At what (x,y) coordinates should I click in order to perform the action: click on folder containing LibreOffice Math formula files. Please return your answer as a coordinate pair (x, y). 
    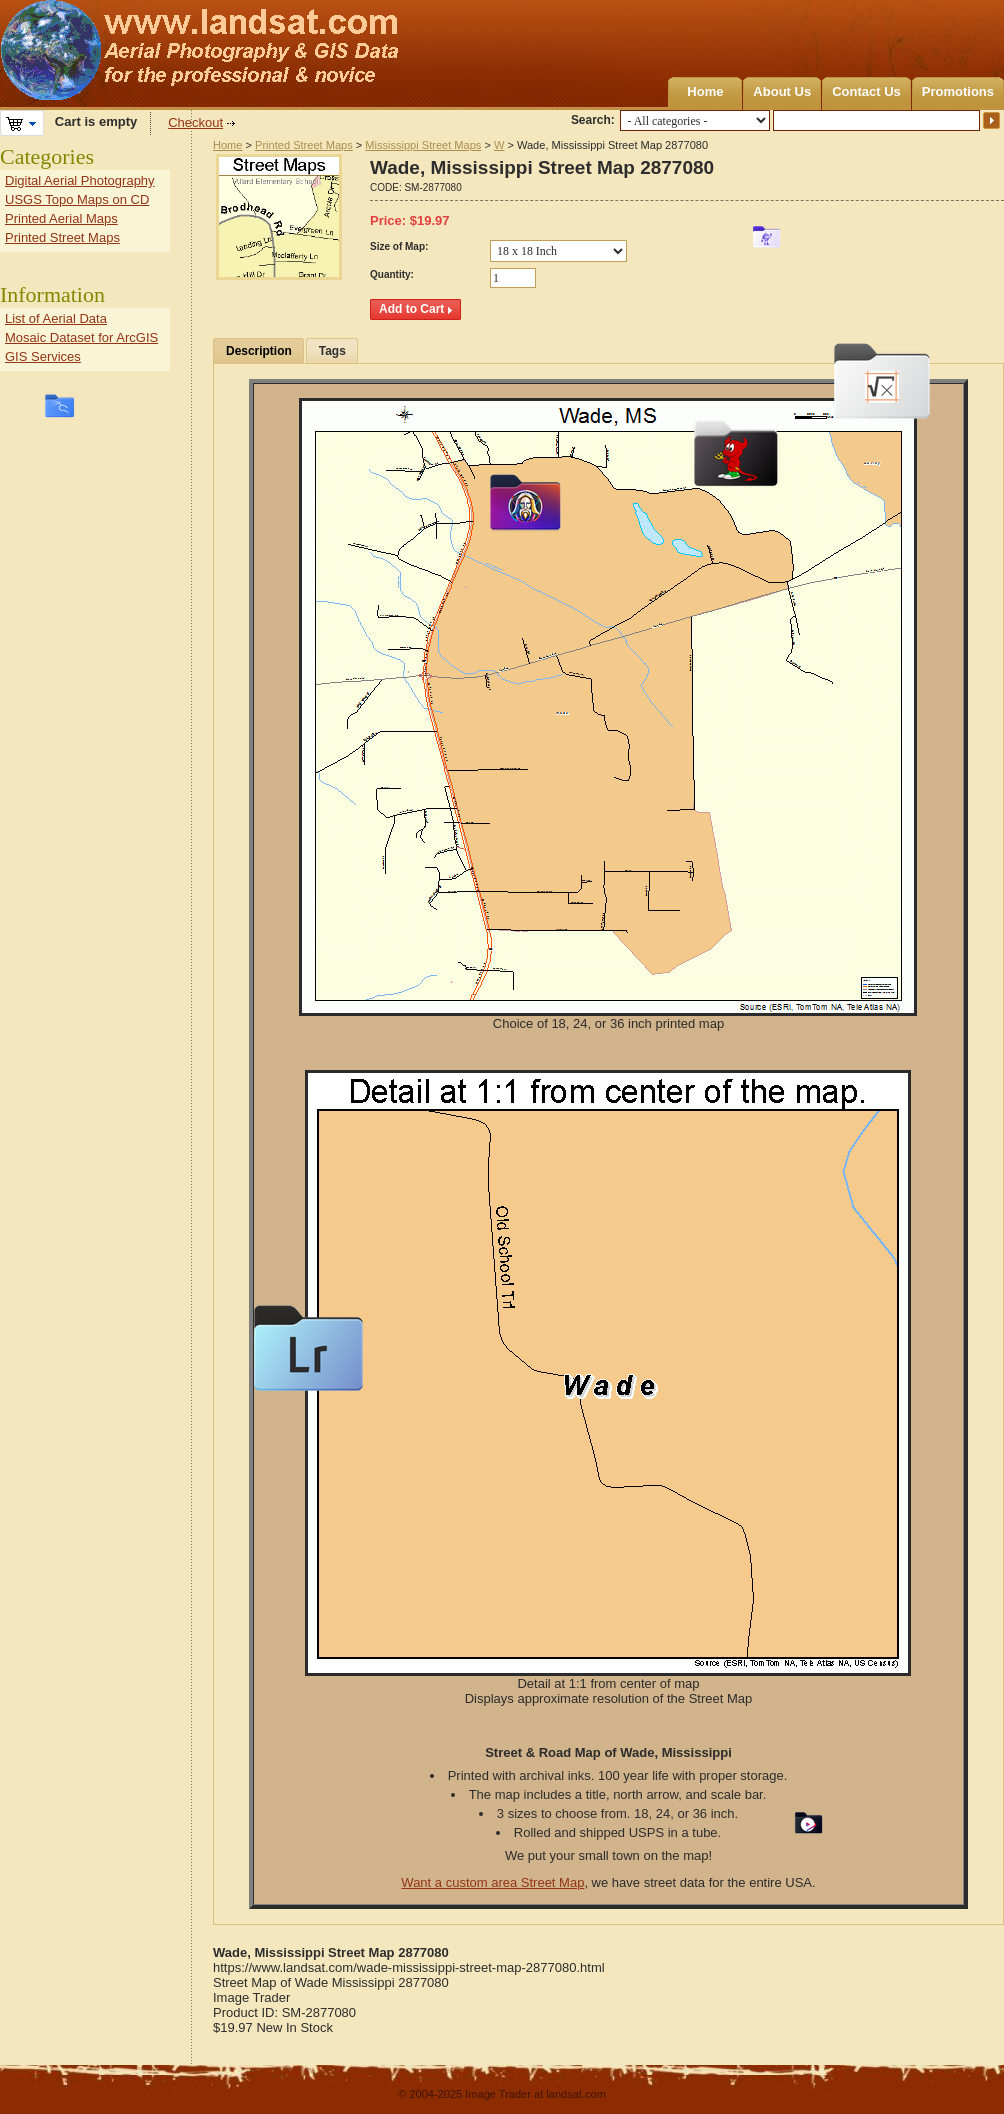
    Looking at the image, I should click on (881, 383).